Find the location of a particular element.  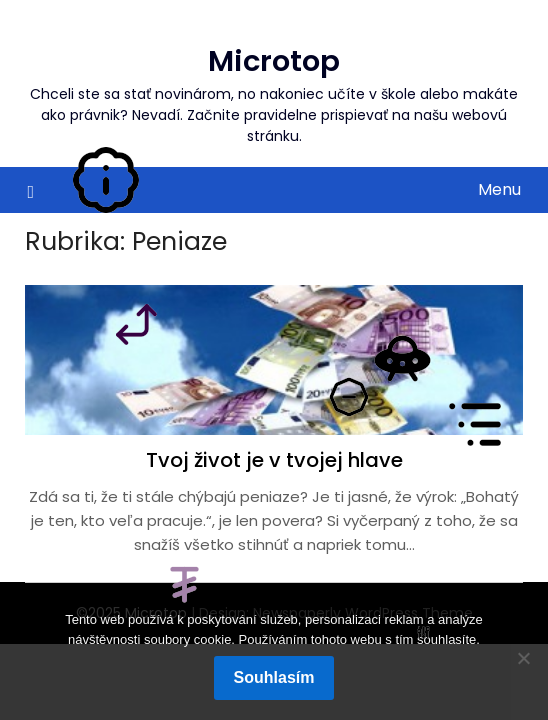

tugrik currency symbol for mongolian payments is located at coordinates (184, 583).